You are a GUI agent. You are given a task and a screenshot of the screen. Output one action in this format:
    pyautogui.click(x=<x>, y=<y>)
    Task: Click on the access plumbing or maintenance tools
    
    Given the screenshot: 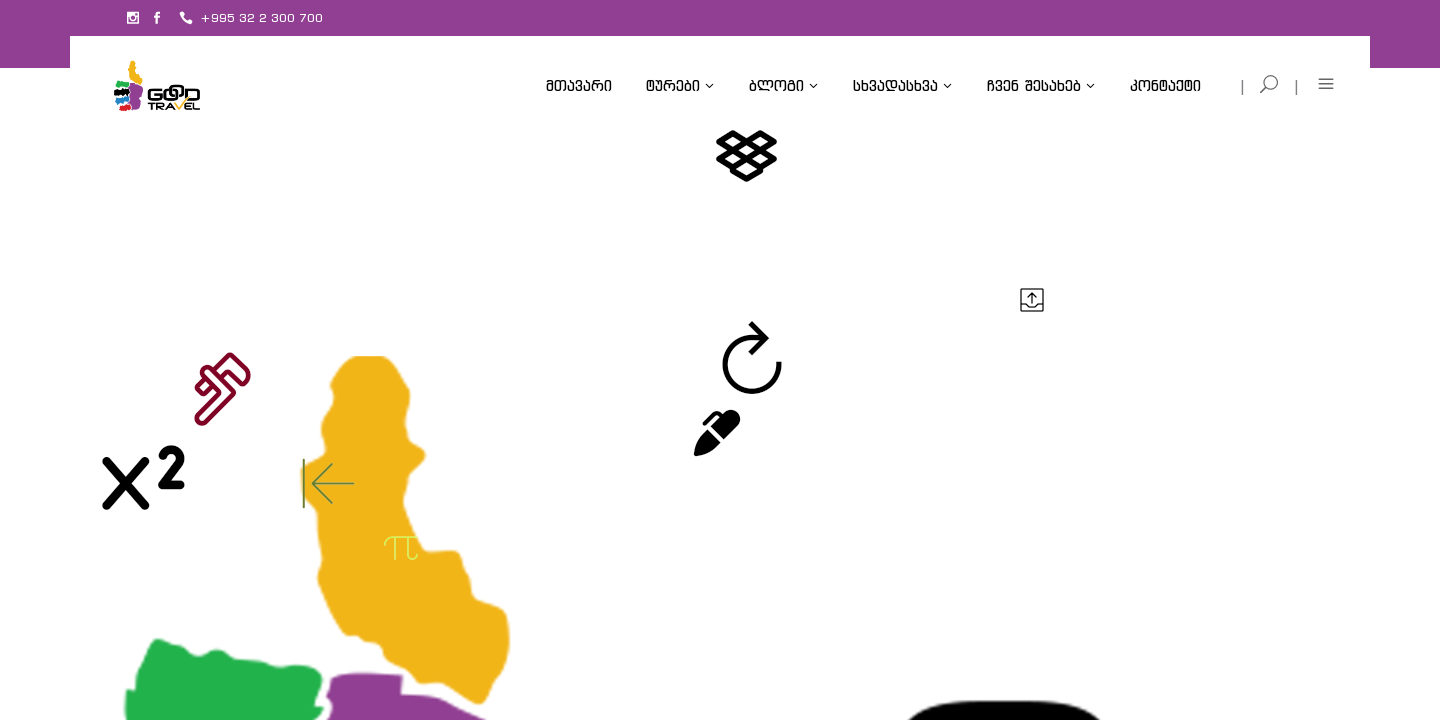 What is the action you would take?
    pyautogui.click(x=219, y=389)
    